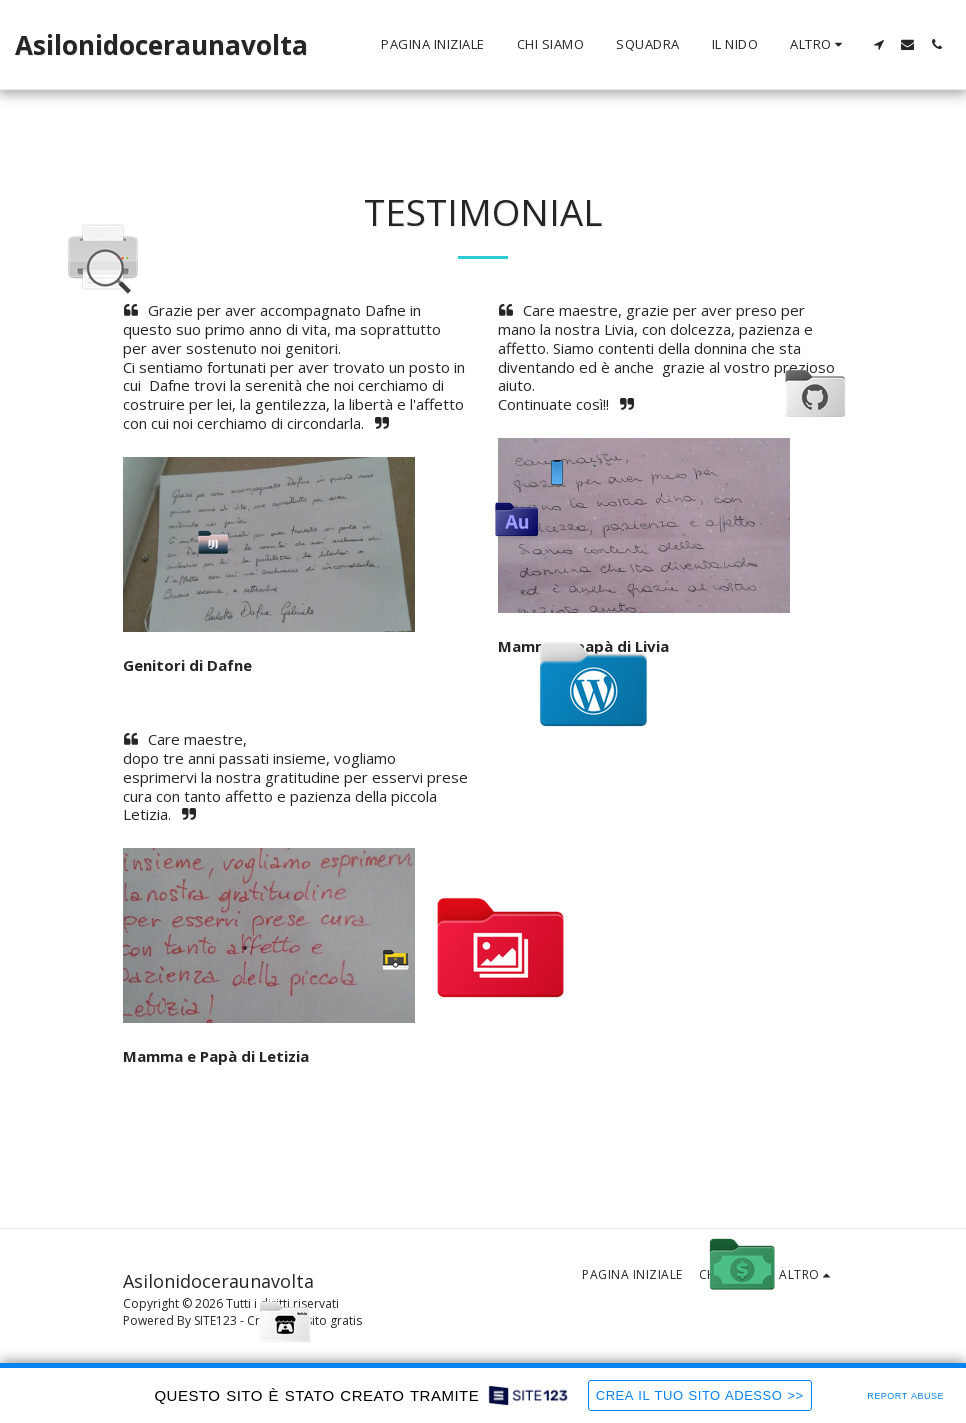 The image size is (966, 1423). What do you see at coordinates (500, 951) in the screenshot?
I see `open 4K Slideshow Maker project folder` at bounding box center [500, 951].